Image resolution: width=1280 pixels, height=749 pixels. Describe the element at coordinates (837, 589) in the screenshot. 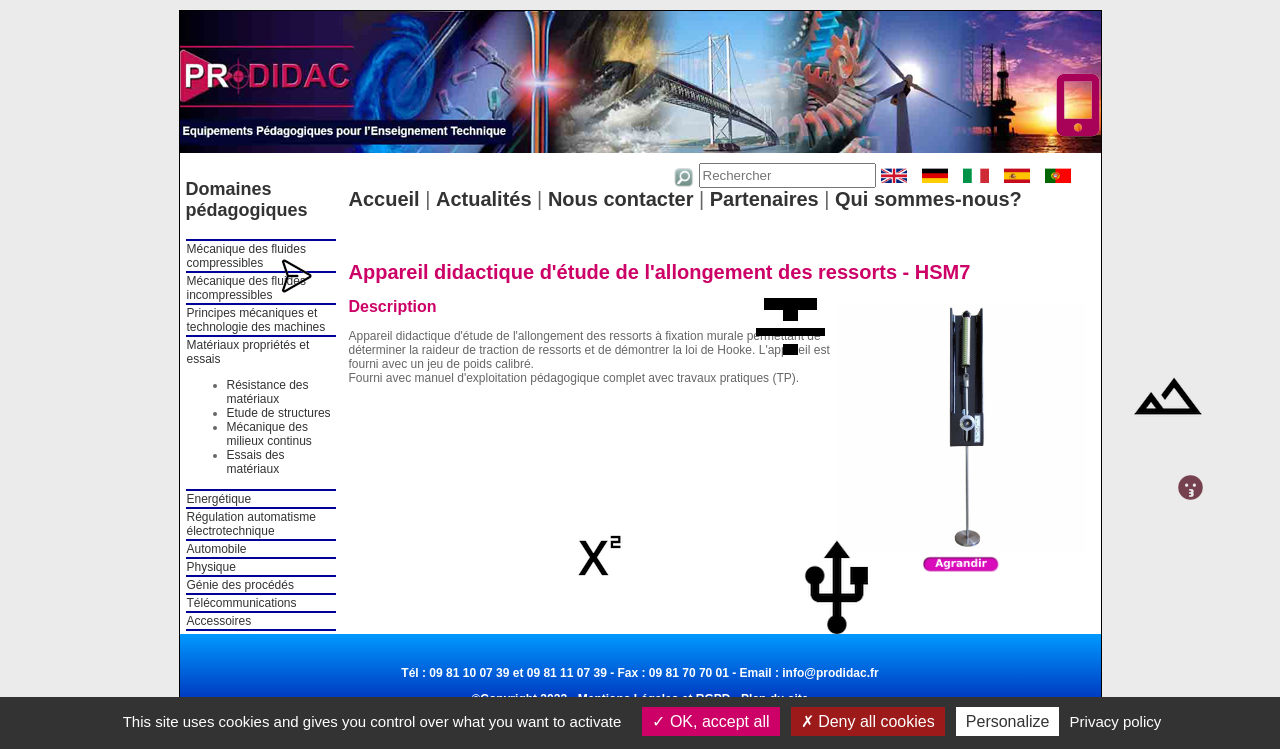

I see `connect a USB device` at that location.